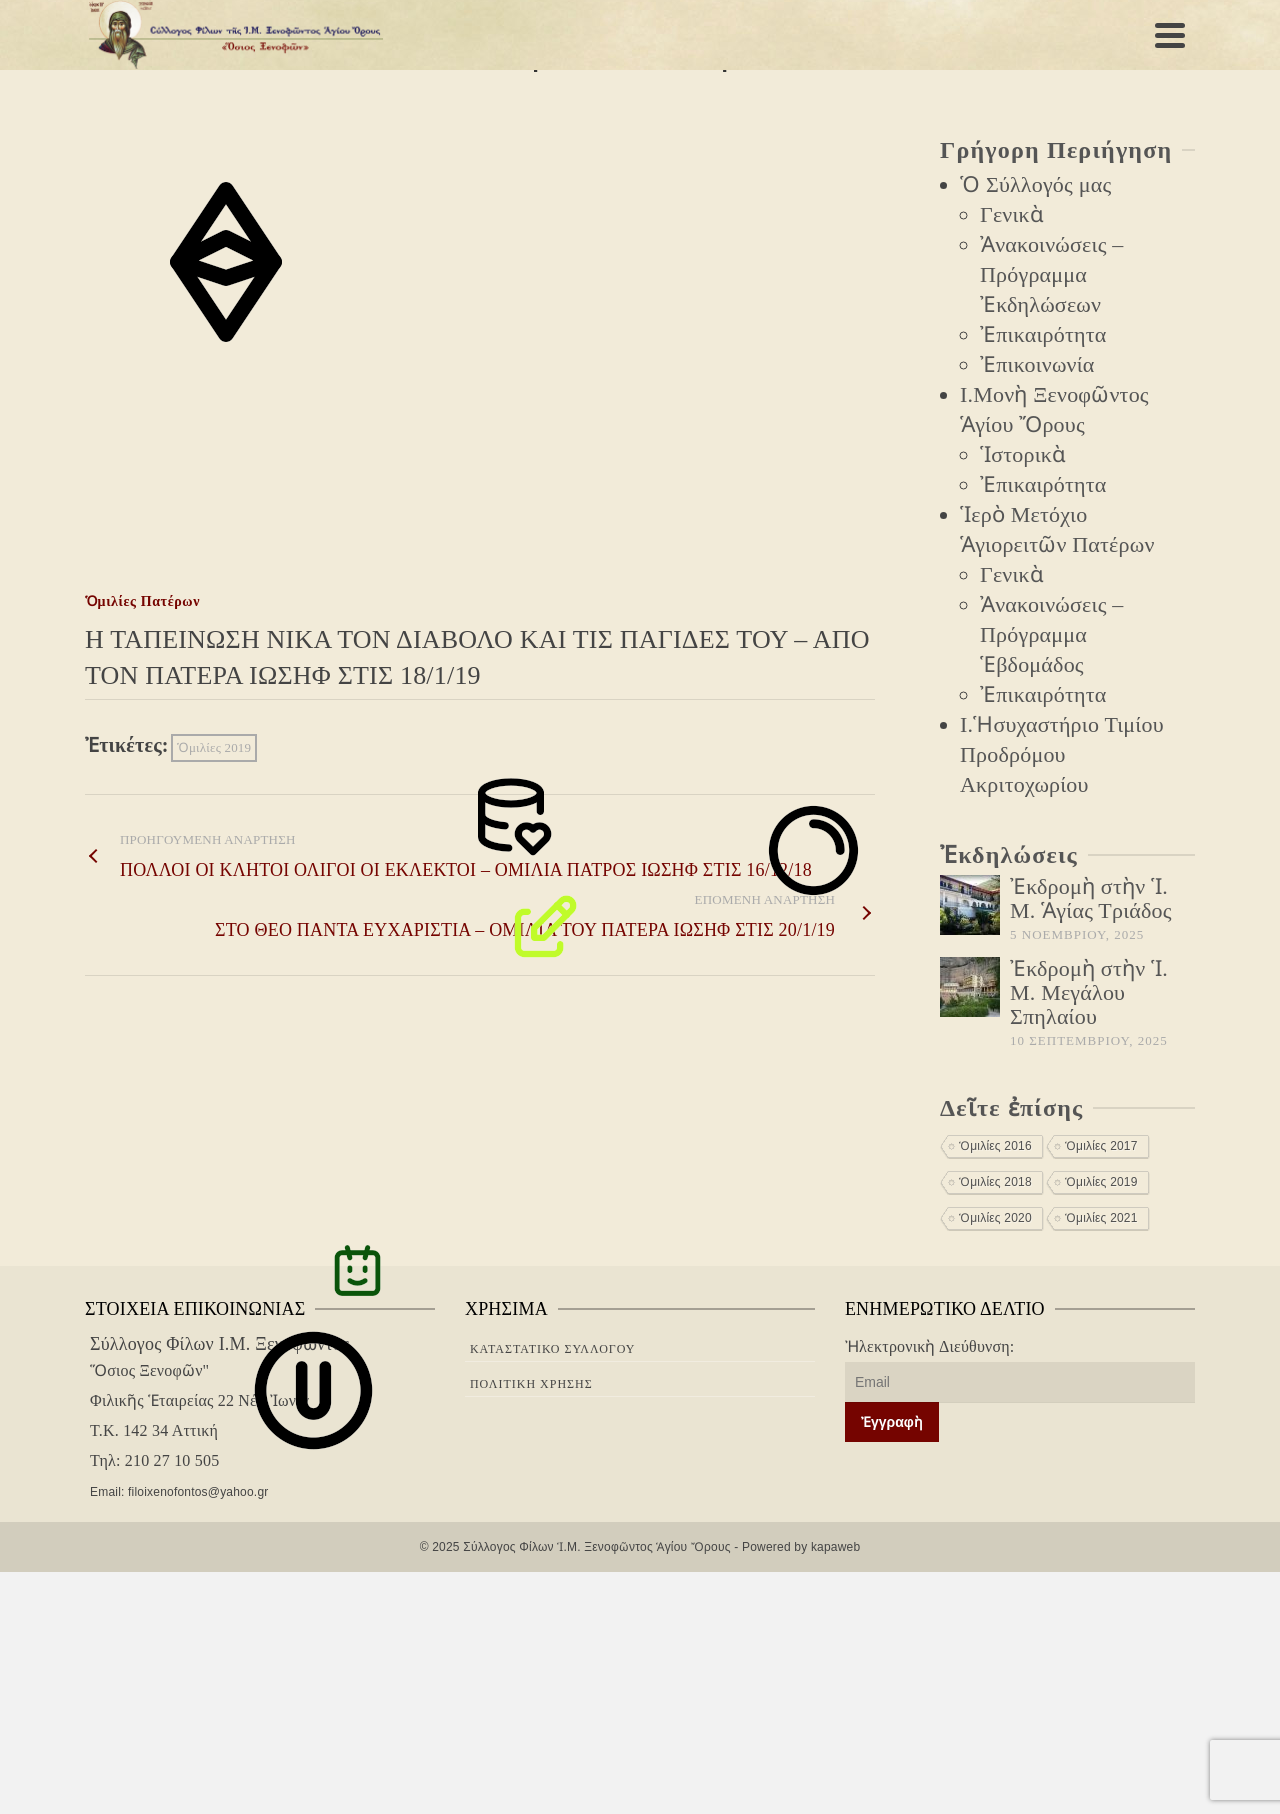  What do you see at coordinates (313, 1390) in the screenshot?
I see `indicates an unread item or status` at bounding box center [313, 1390].